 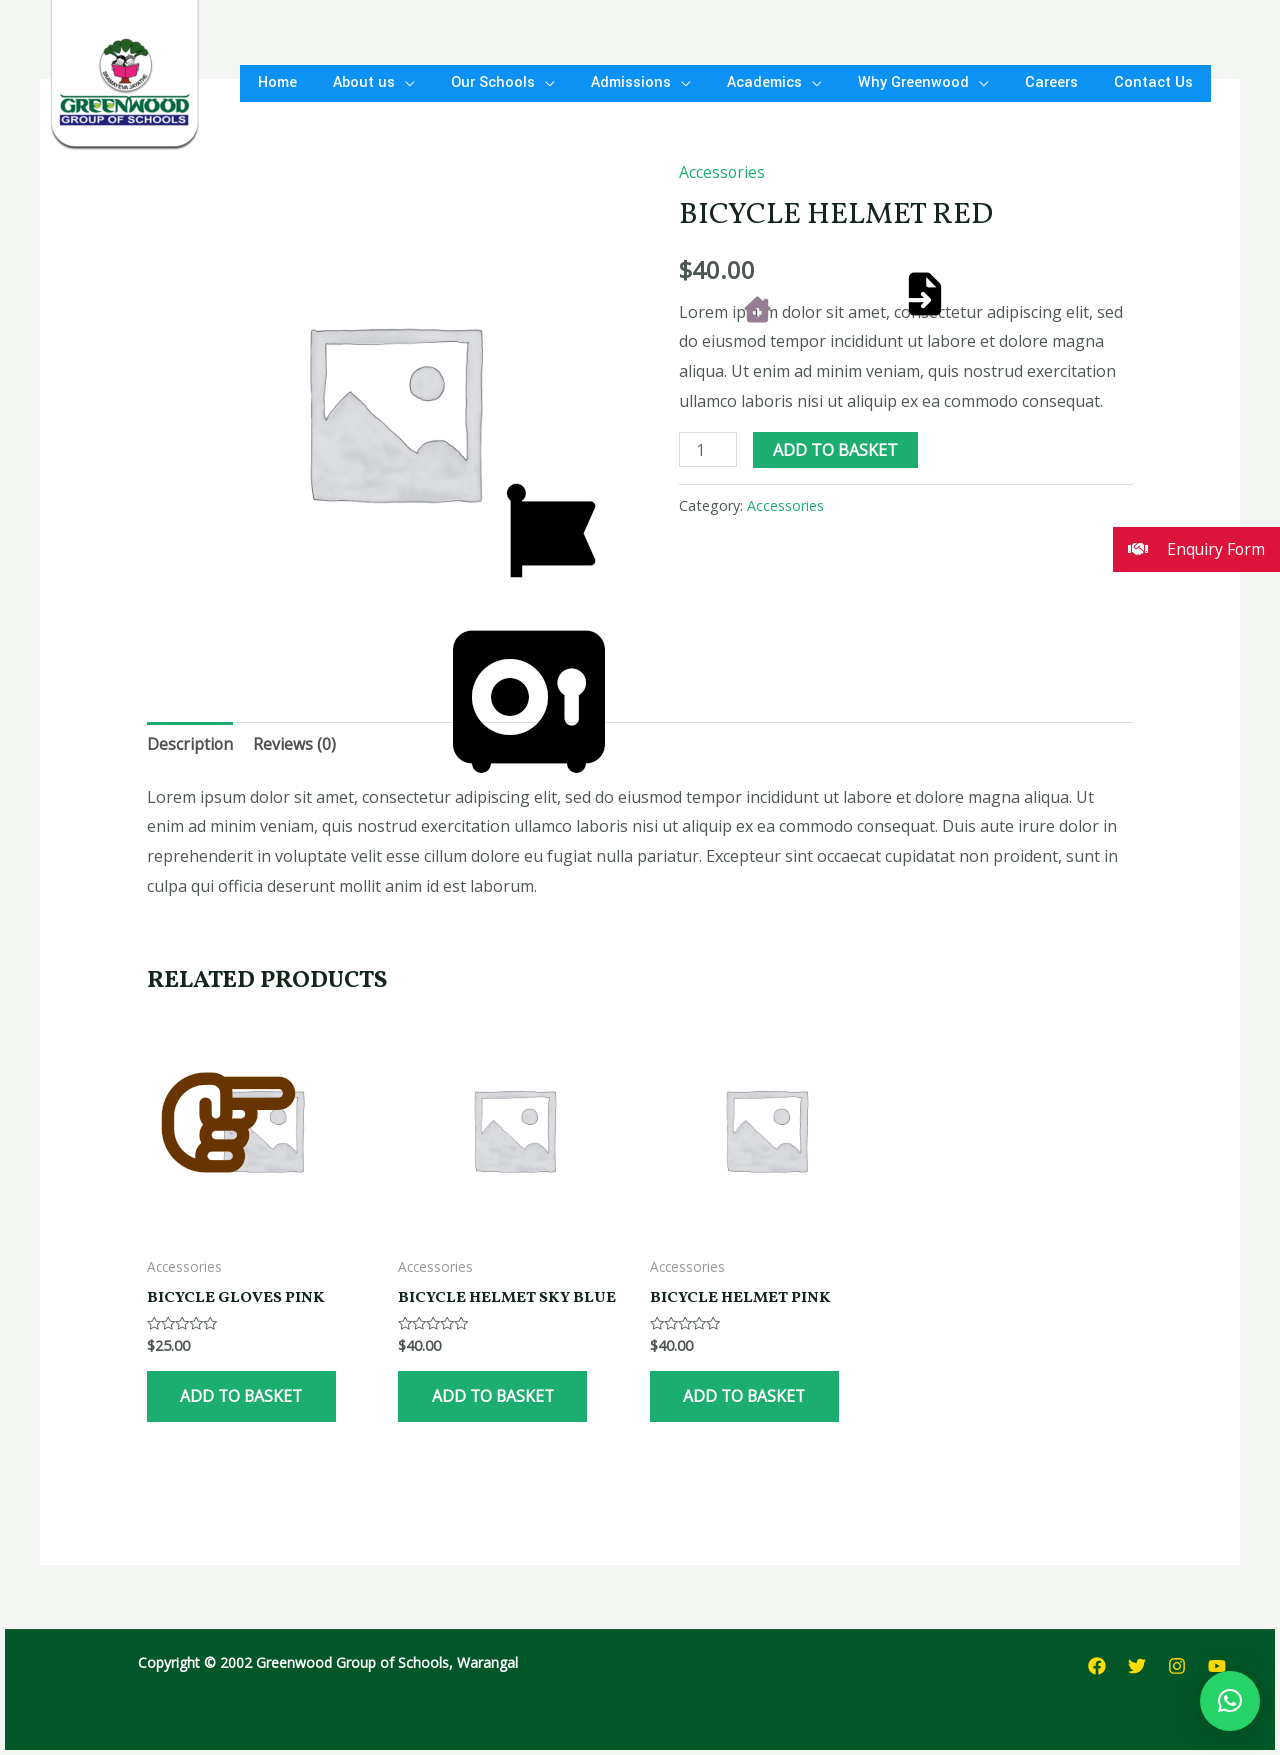 What do you see at coordinates (529, 697) in the screenshot?
I see `access secure storage or vault` at bounding box center [529, 697].